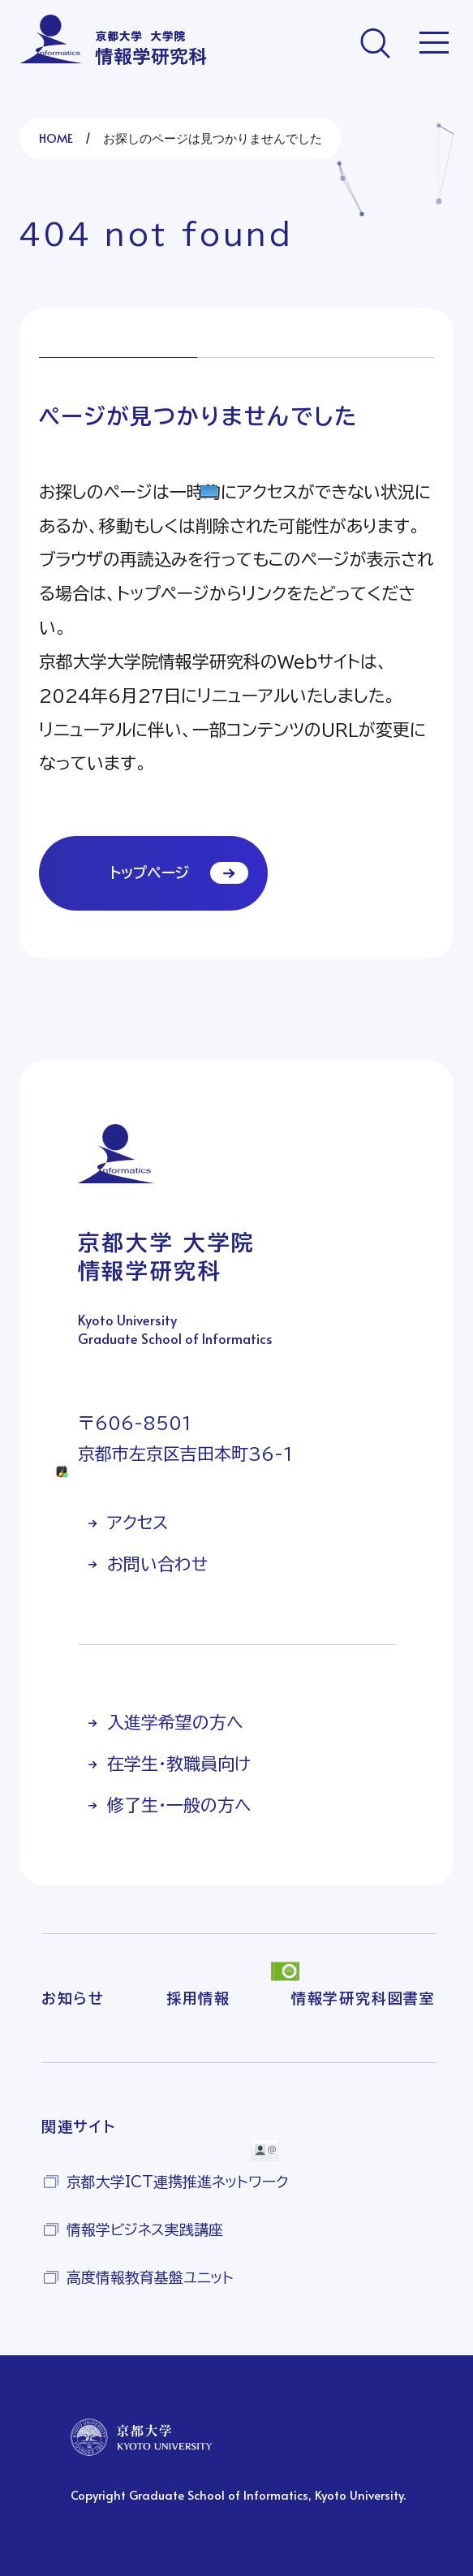  I want to click on view contact card or vCard file, so click(265, 2151).